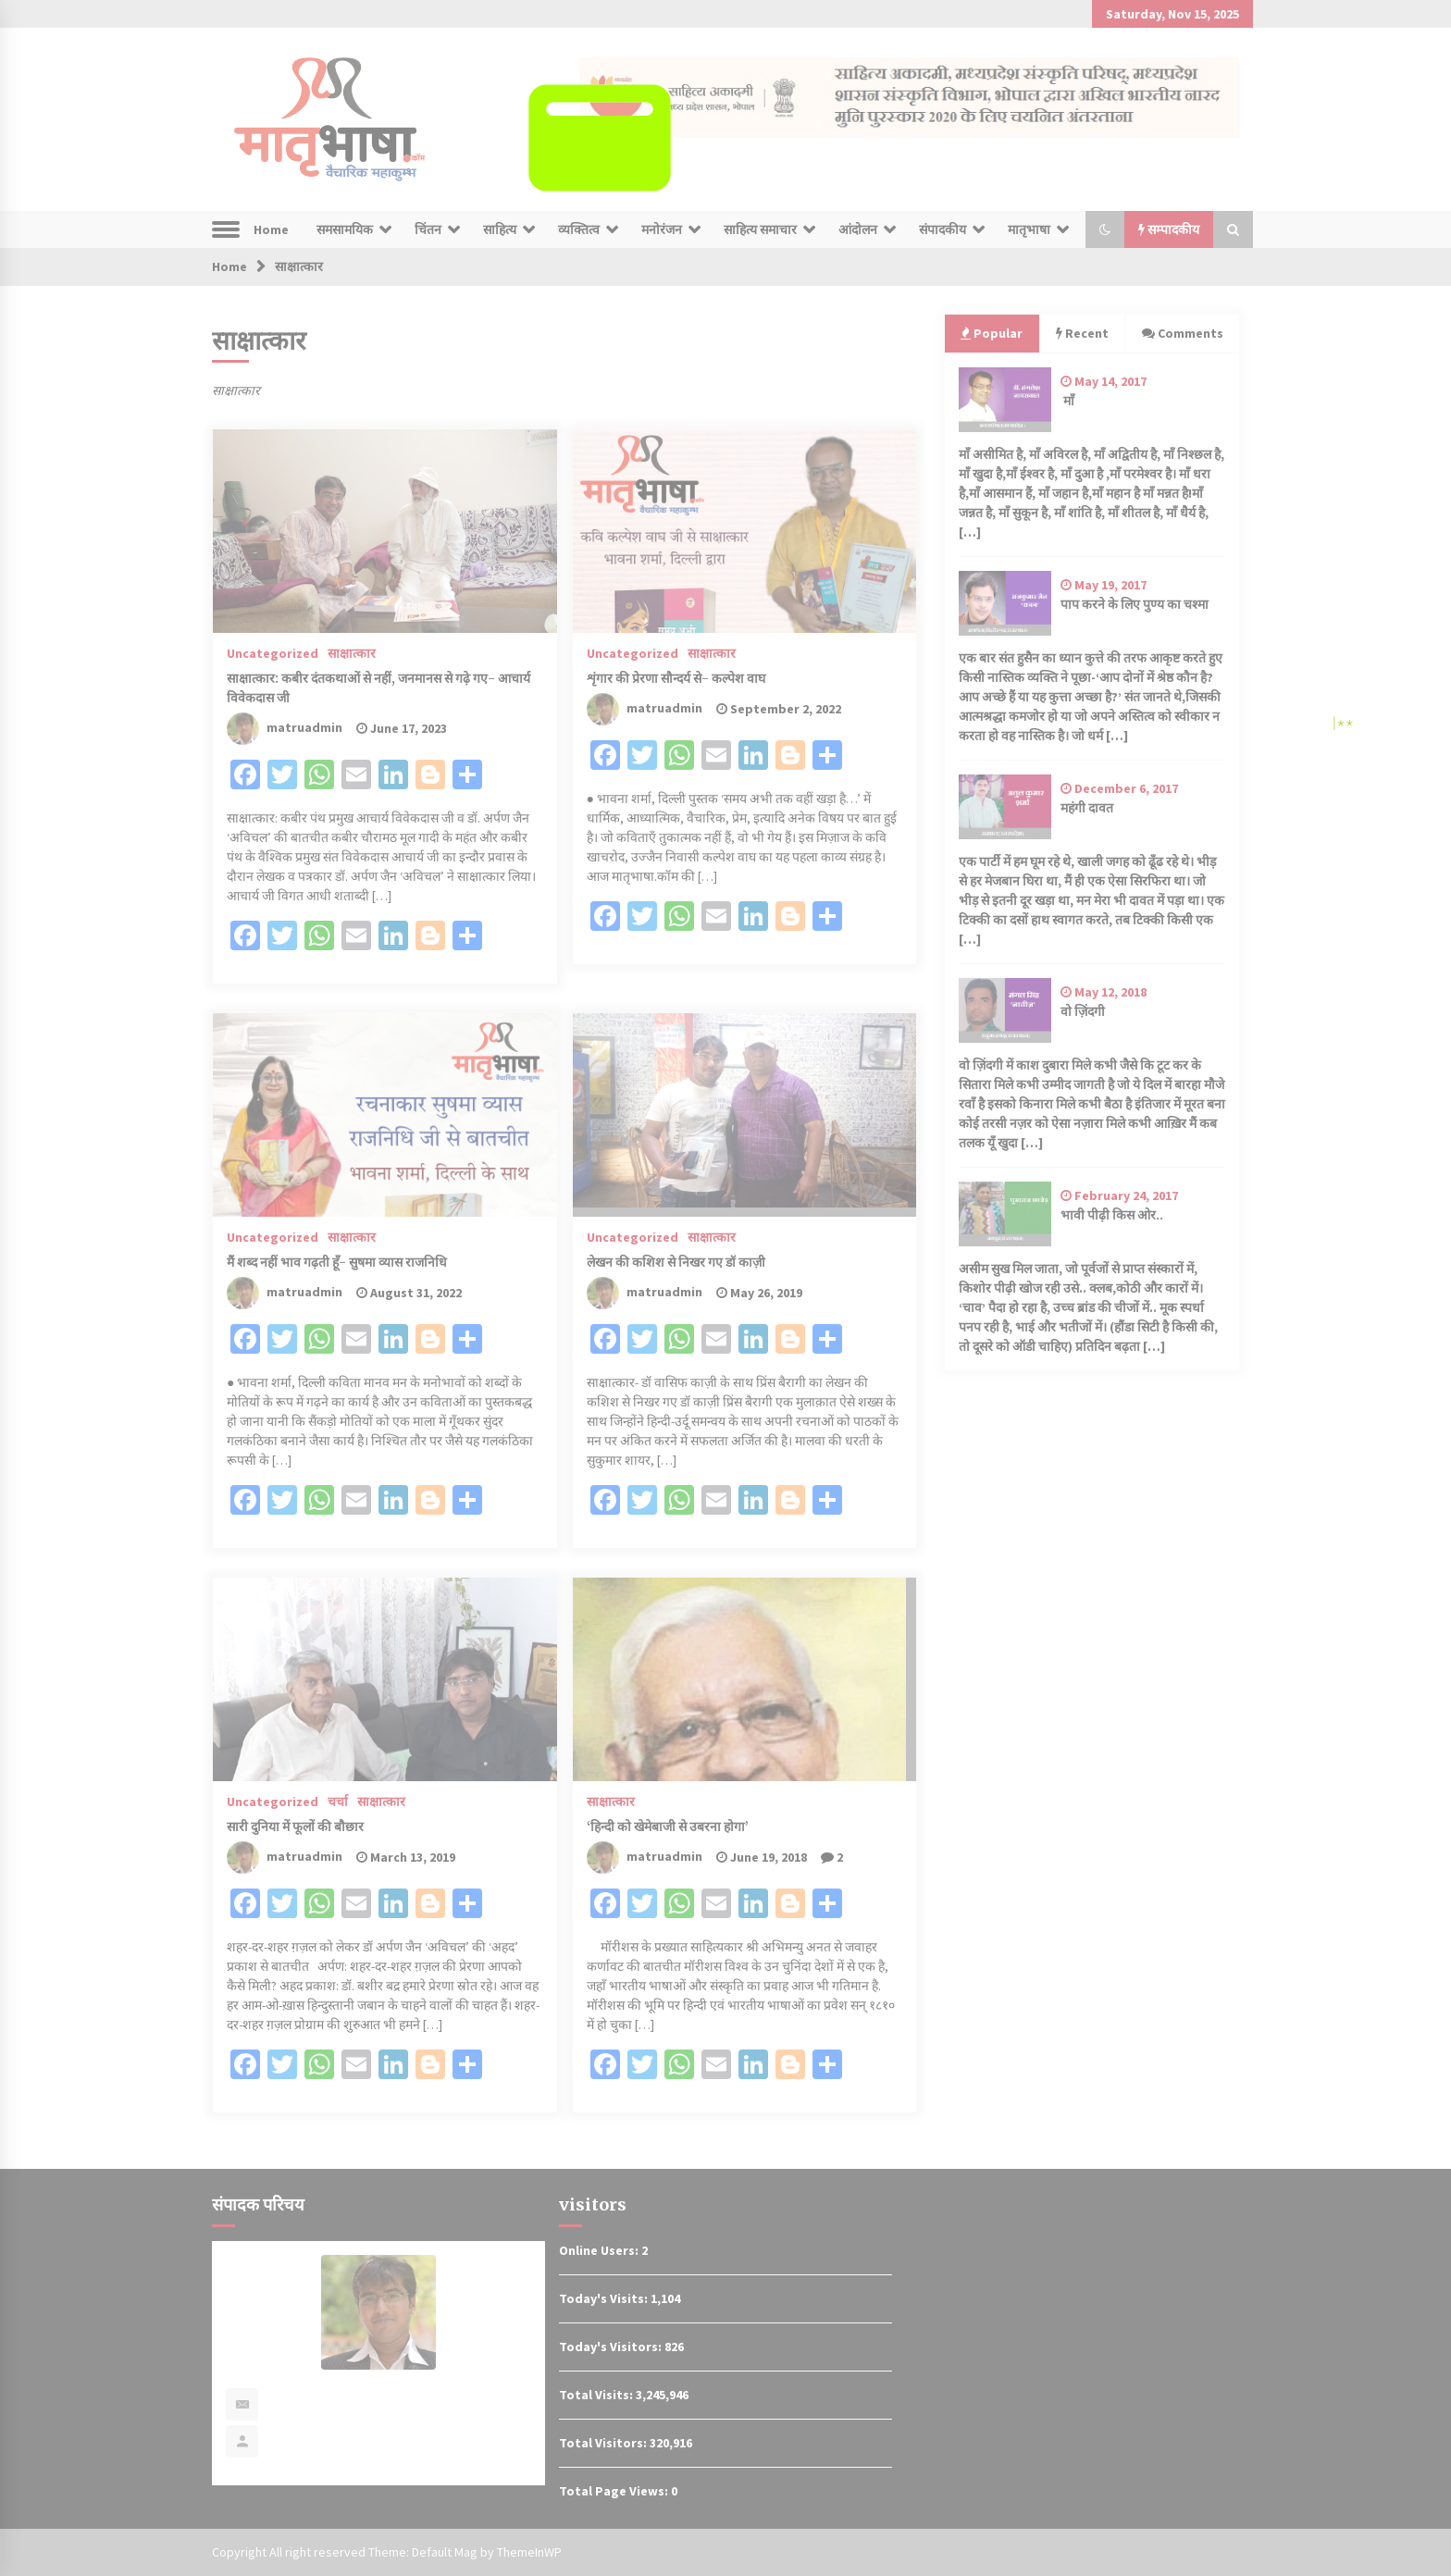  Describe the element at coordinates (600, 138) in the screenshot. I see `maximize the current window to full screen` at that location.